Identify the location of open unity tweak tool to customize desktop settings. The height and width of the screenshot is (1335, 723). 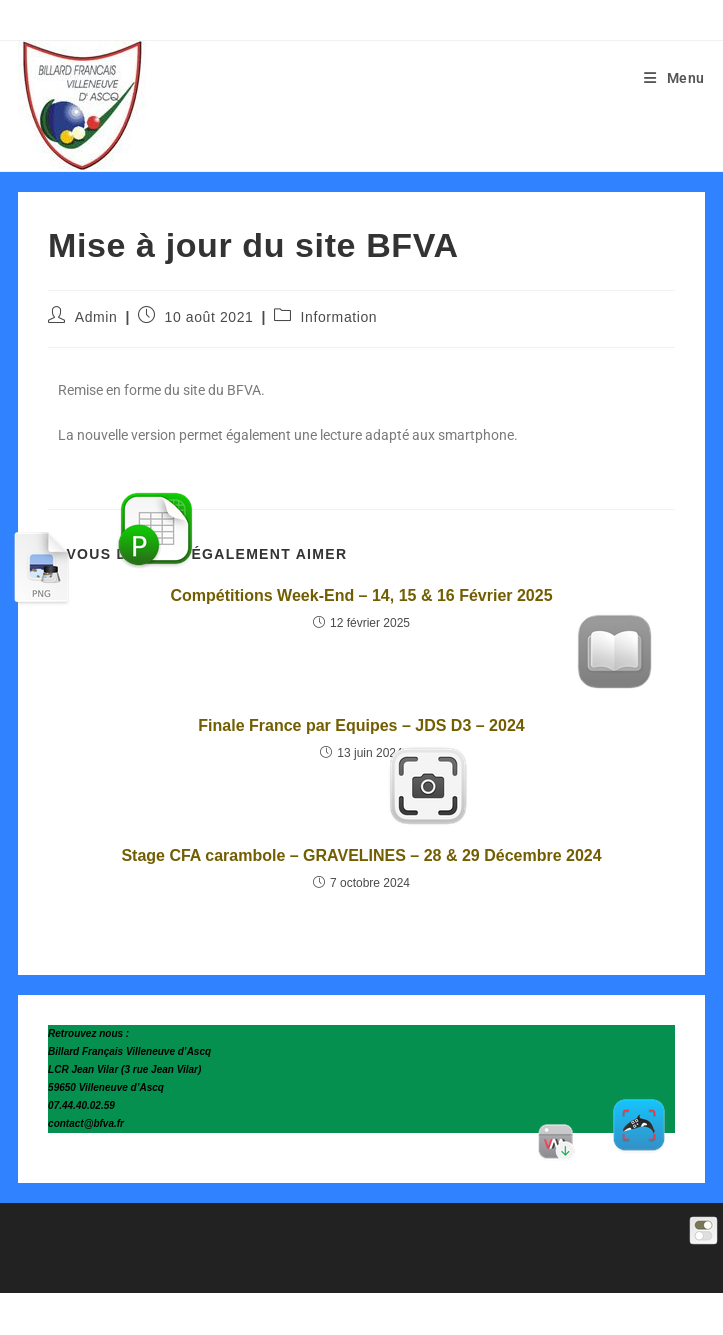
(703, 1230).